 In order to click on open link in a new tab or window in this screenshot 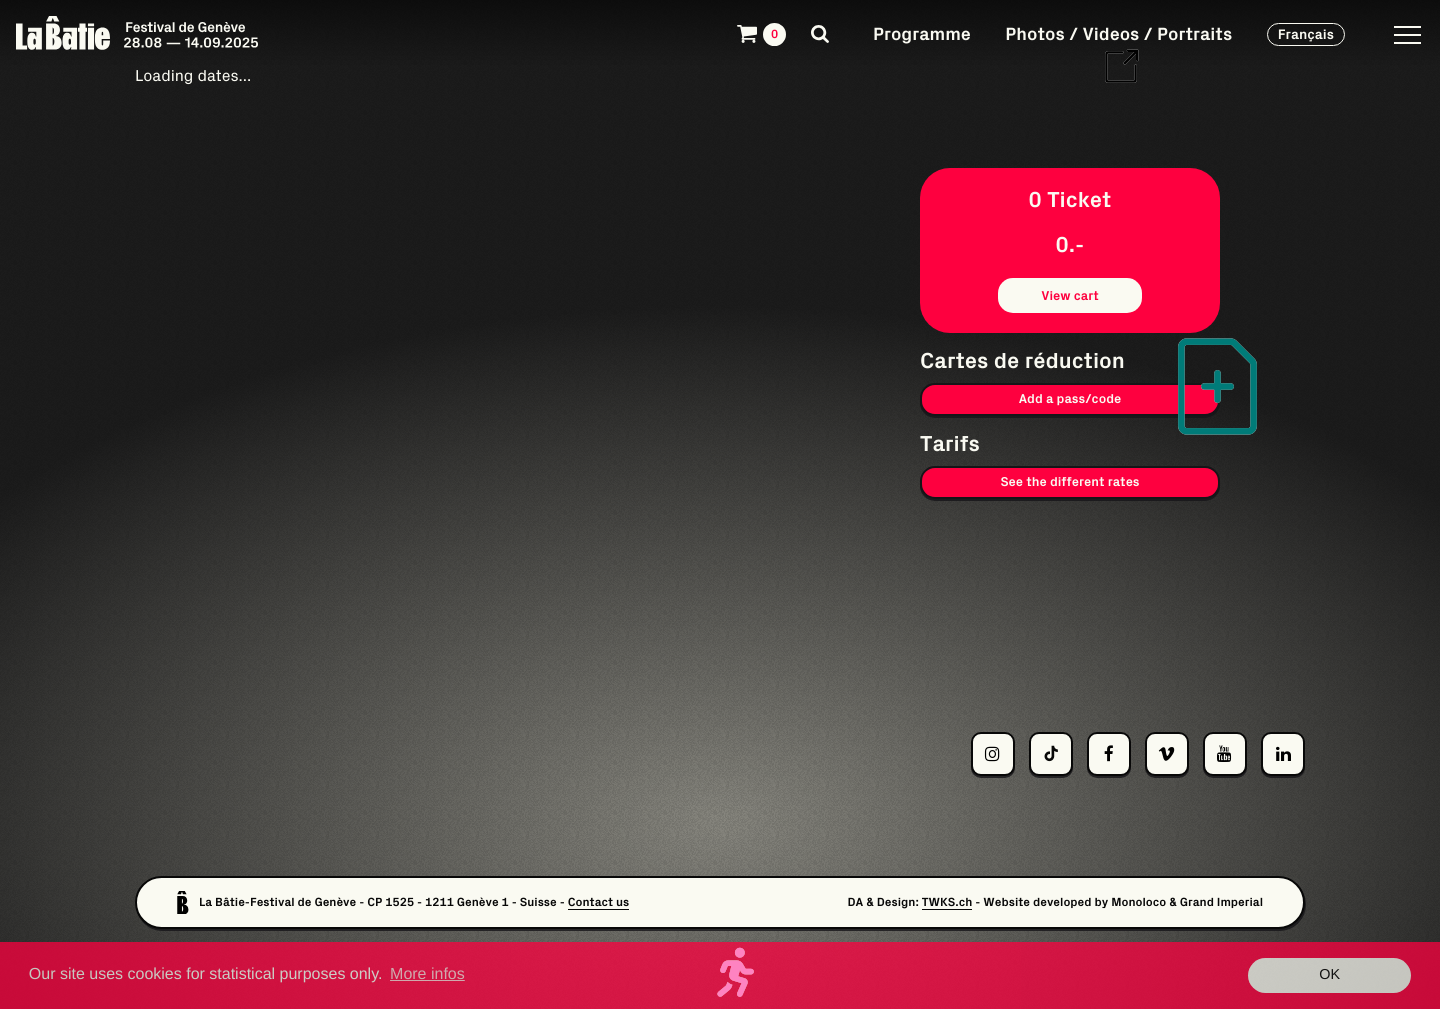, I will do `click(1121, 67)`.